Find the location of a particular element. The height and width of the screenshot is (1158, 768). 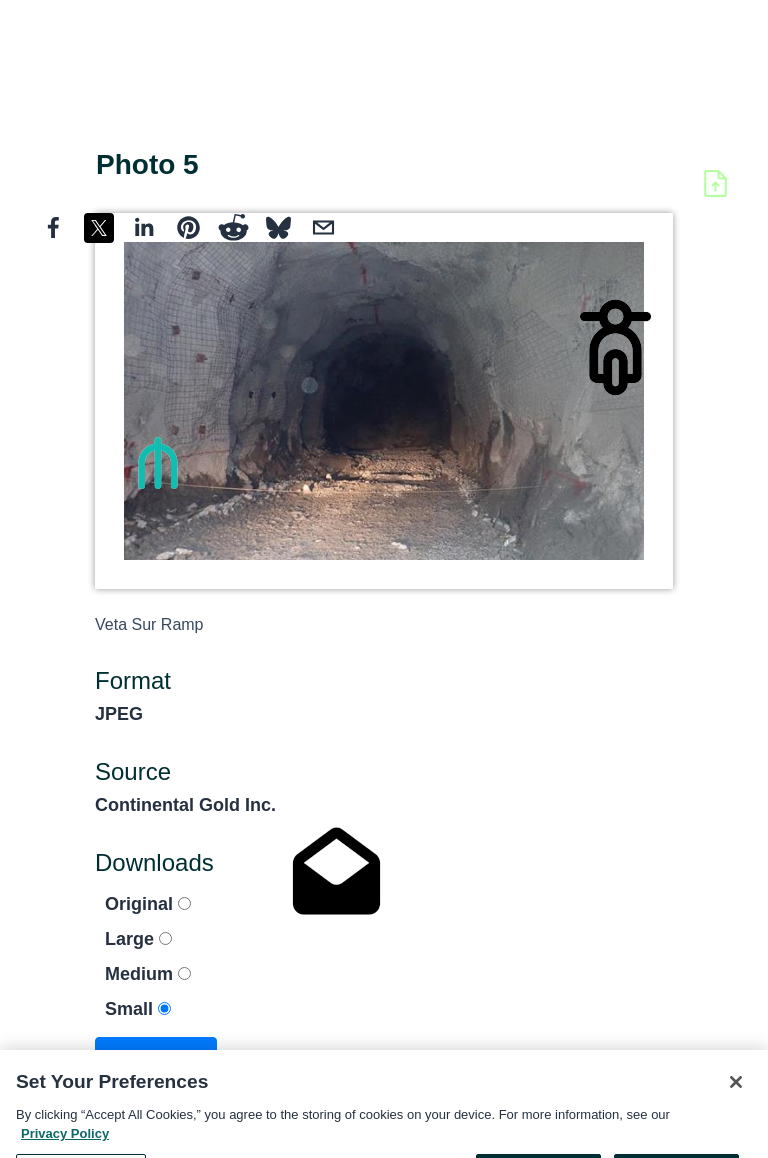

indicates azerbaijani manat currency is located at coordinates (158, 463).